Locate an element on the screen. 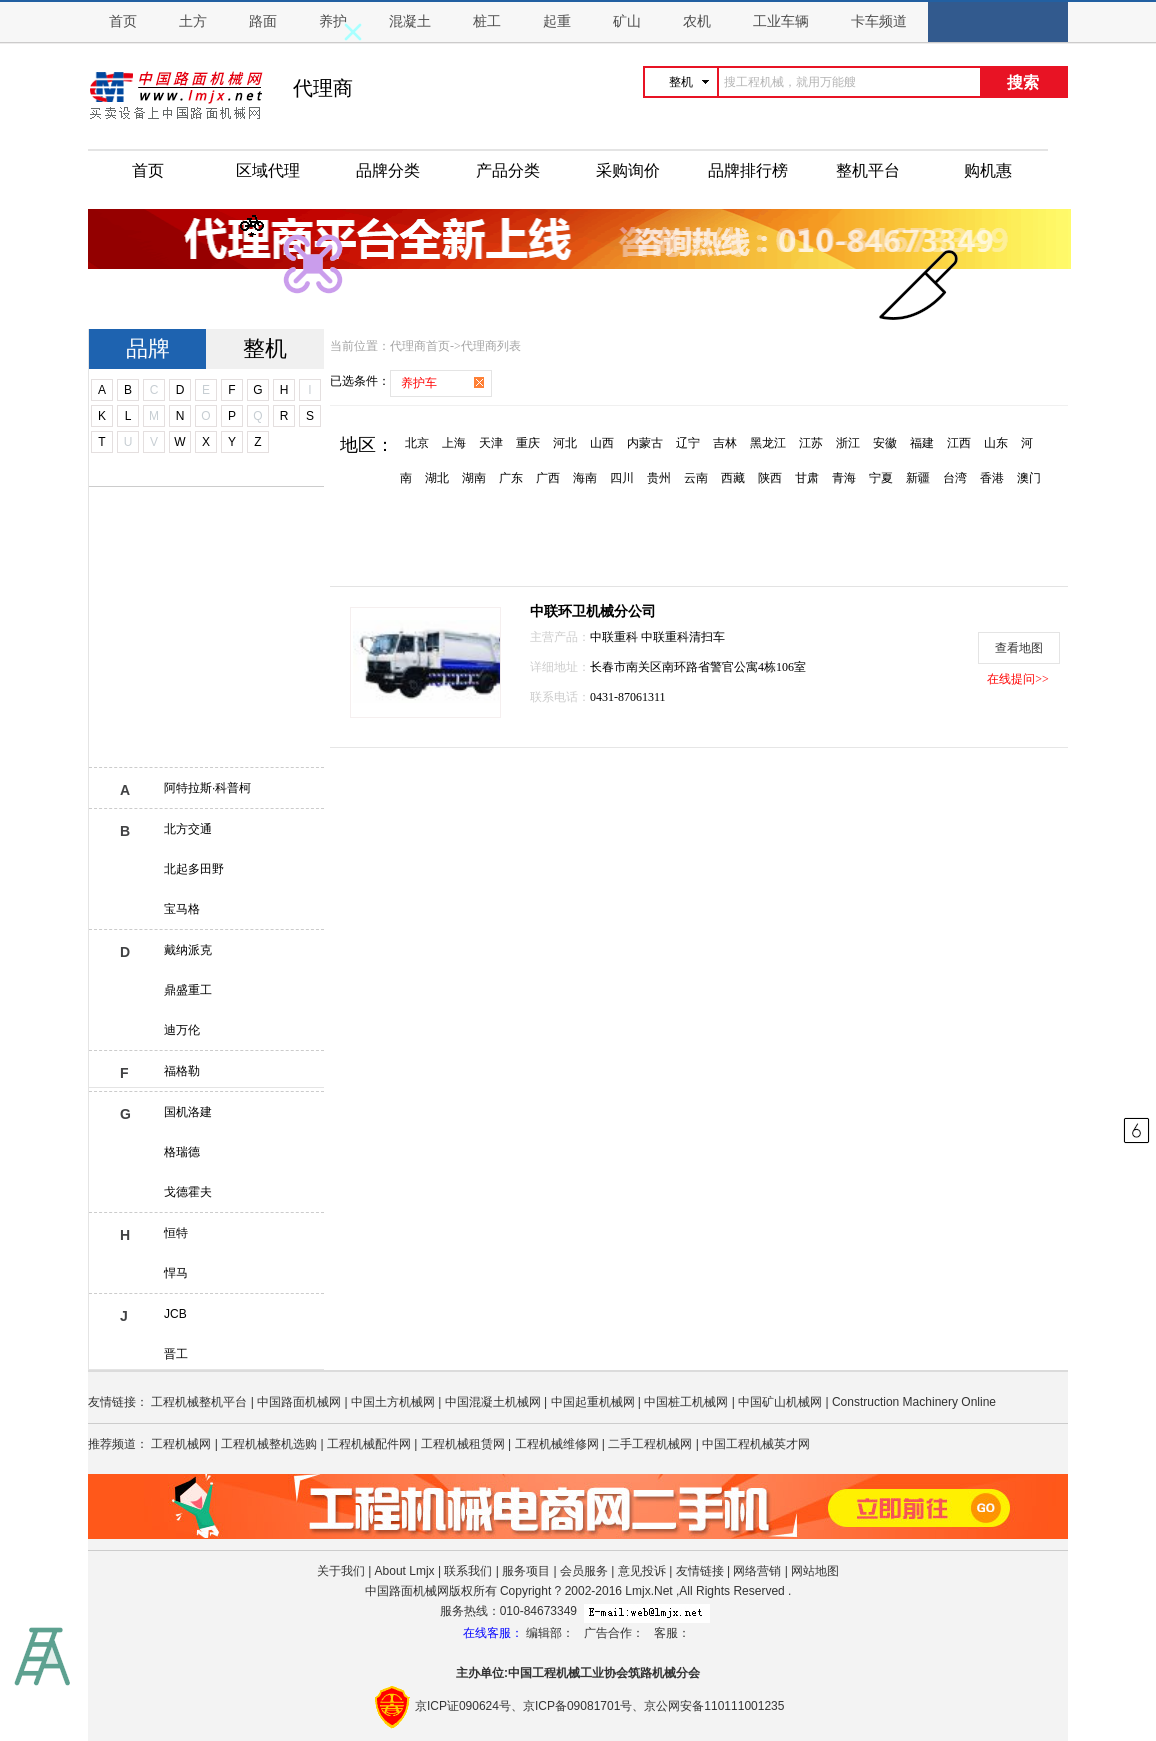 This screenshot has height=1741, width=1156. access kitchen or cooking tools is located at coordinates (918, 286).